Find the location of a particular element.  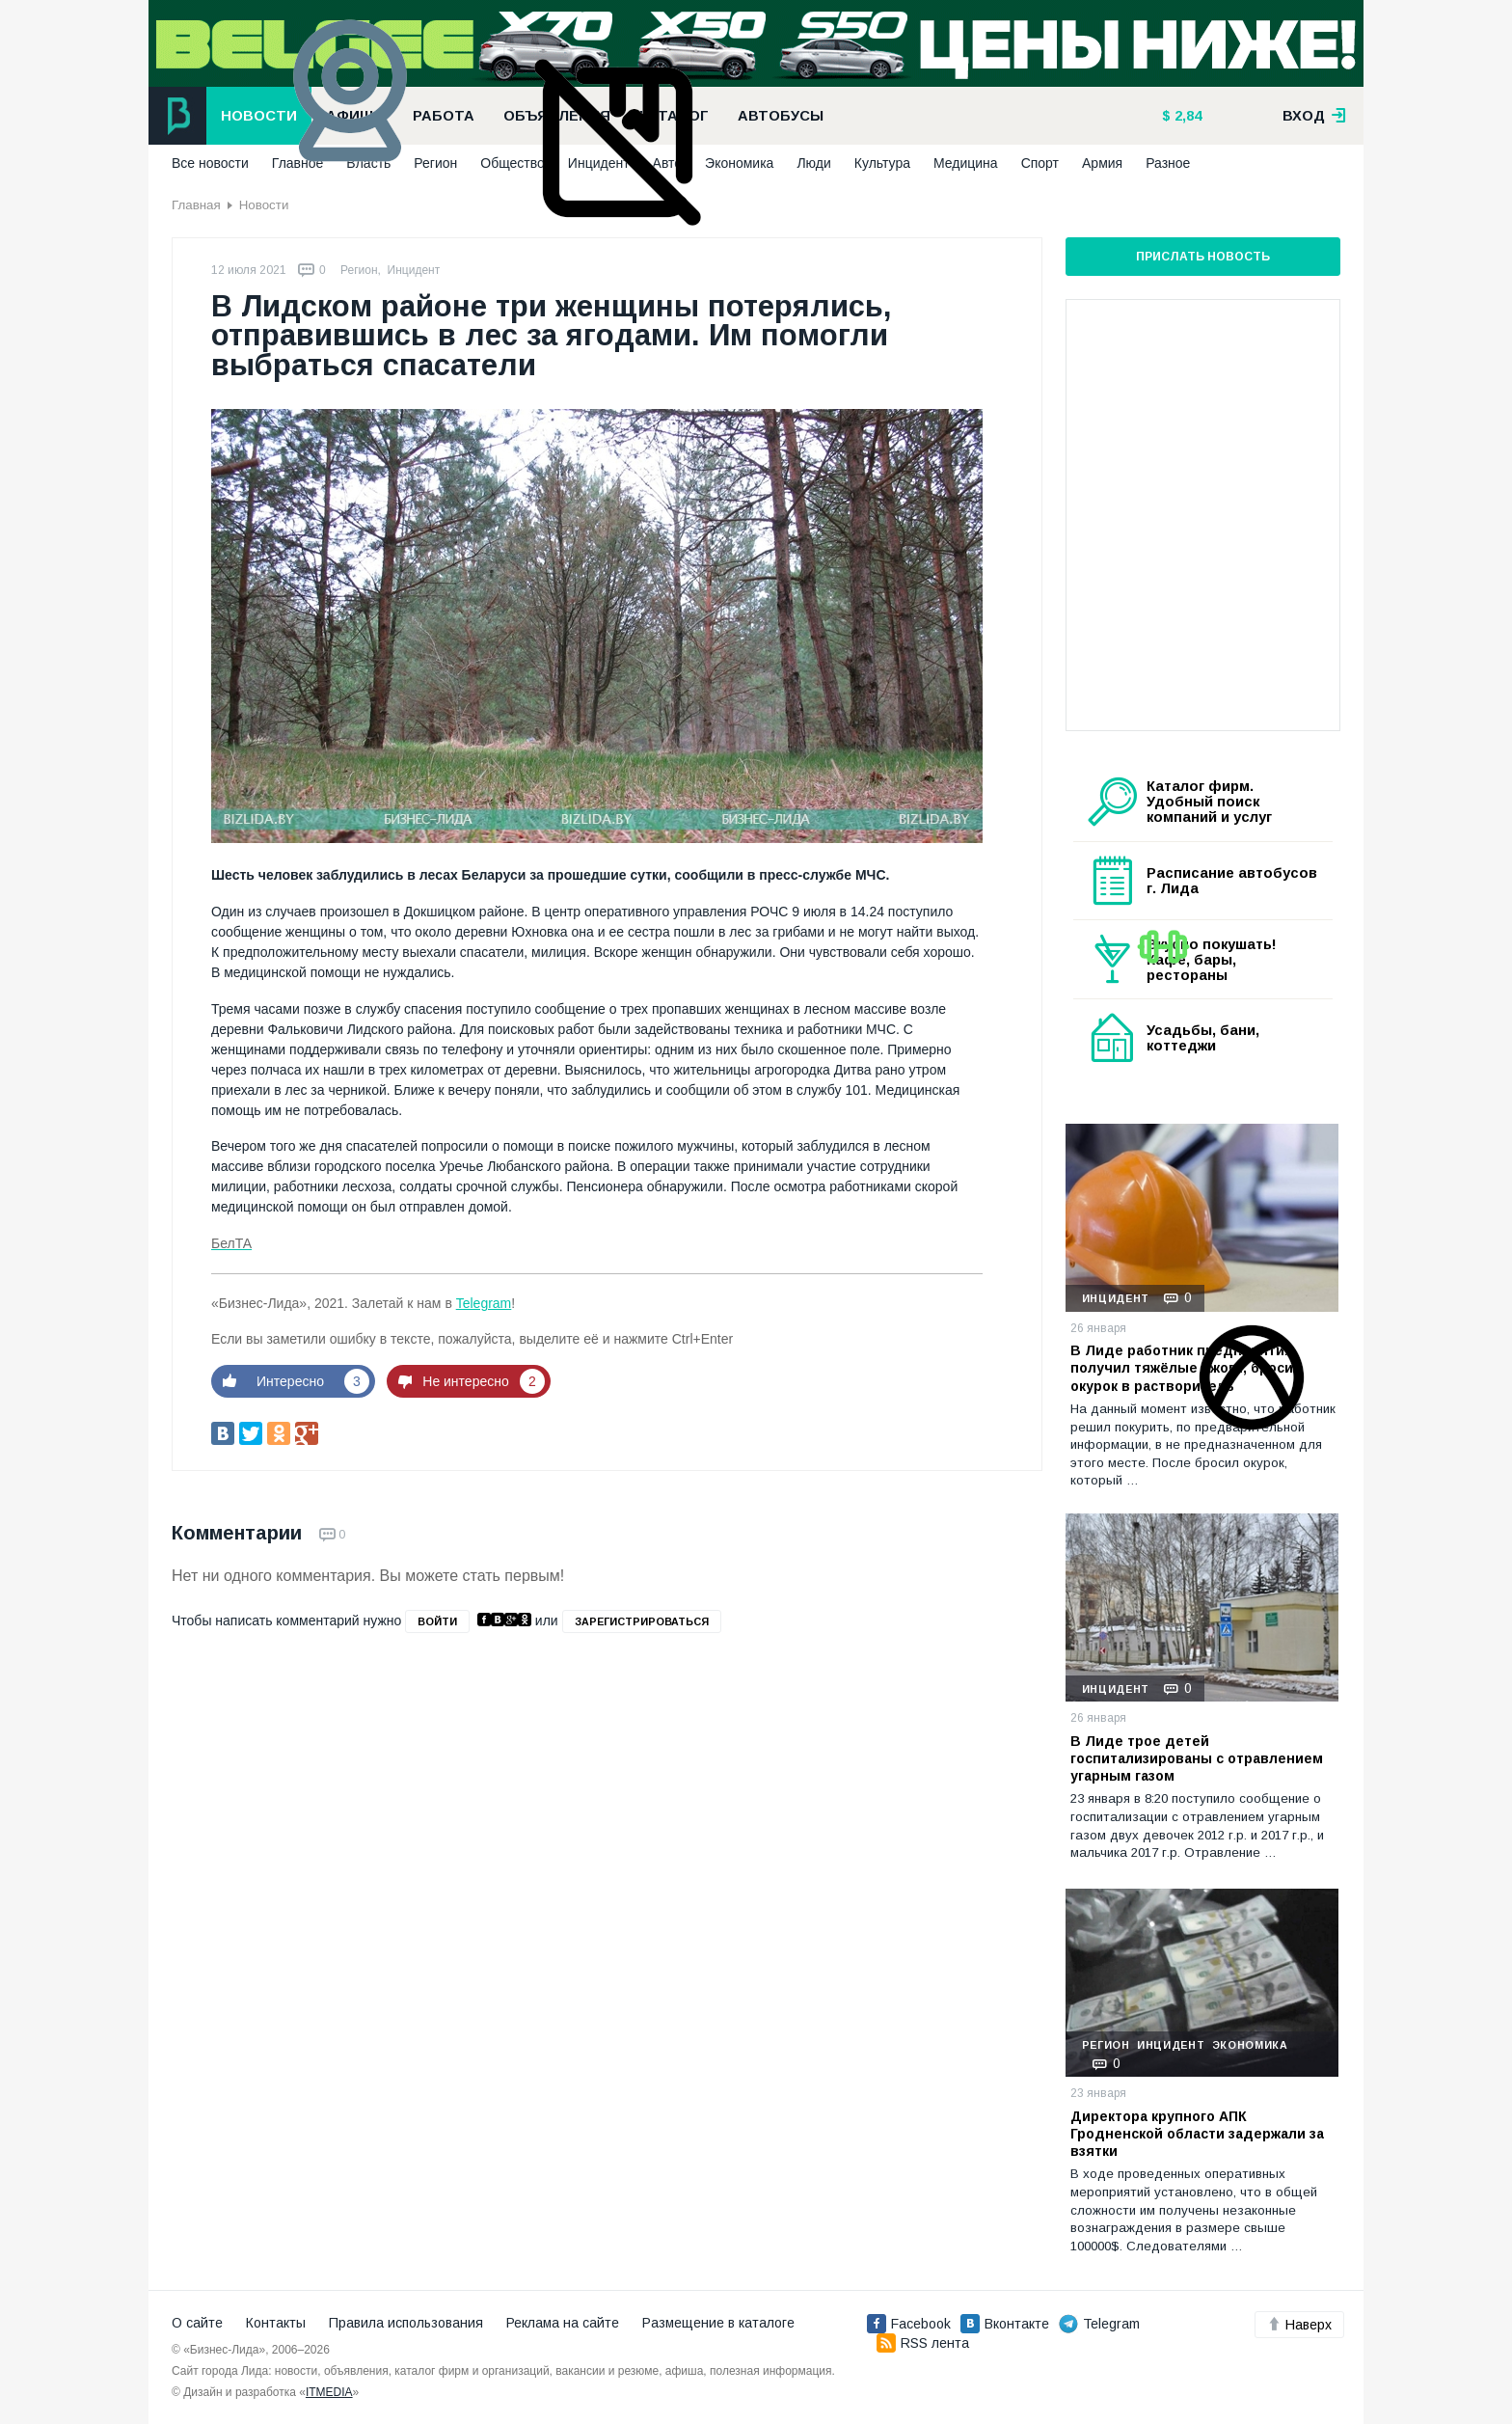

xbox brand logo is located at coordinates (1252, 1377).